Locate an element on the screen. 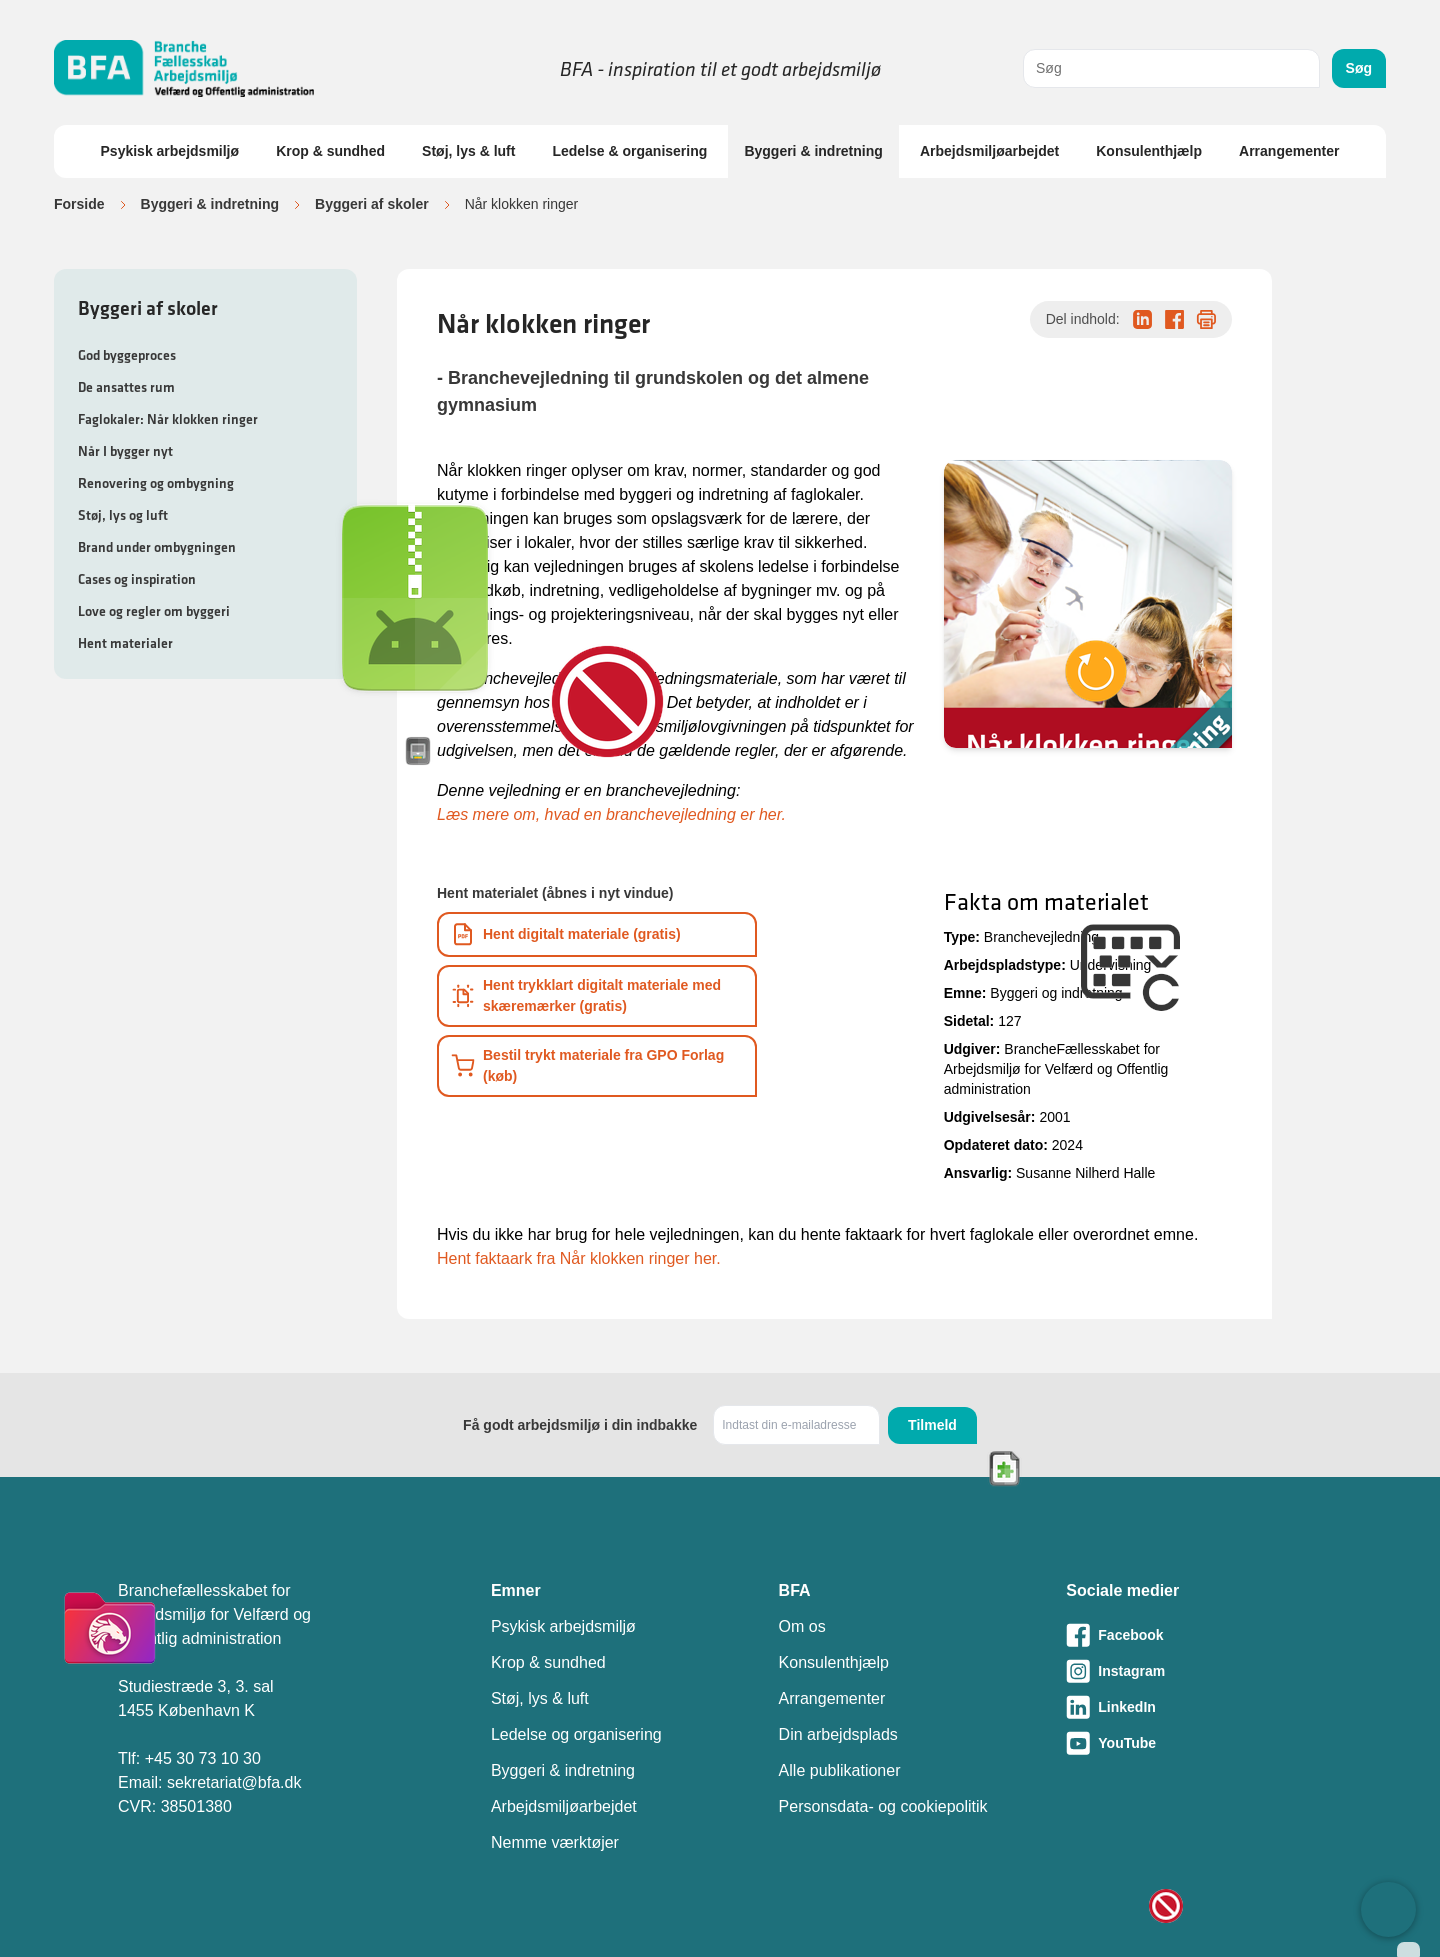  restart the system is located at coordinates (1096, 671).